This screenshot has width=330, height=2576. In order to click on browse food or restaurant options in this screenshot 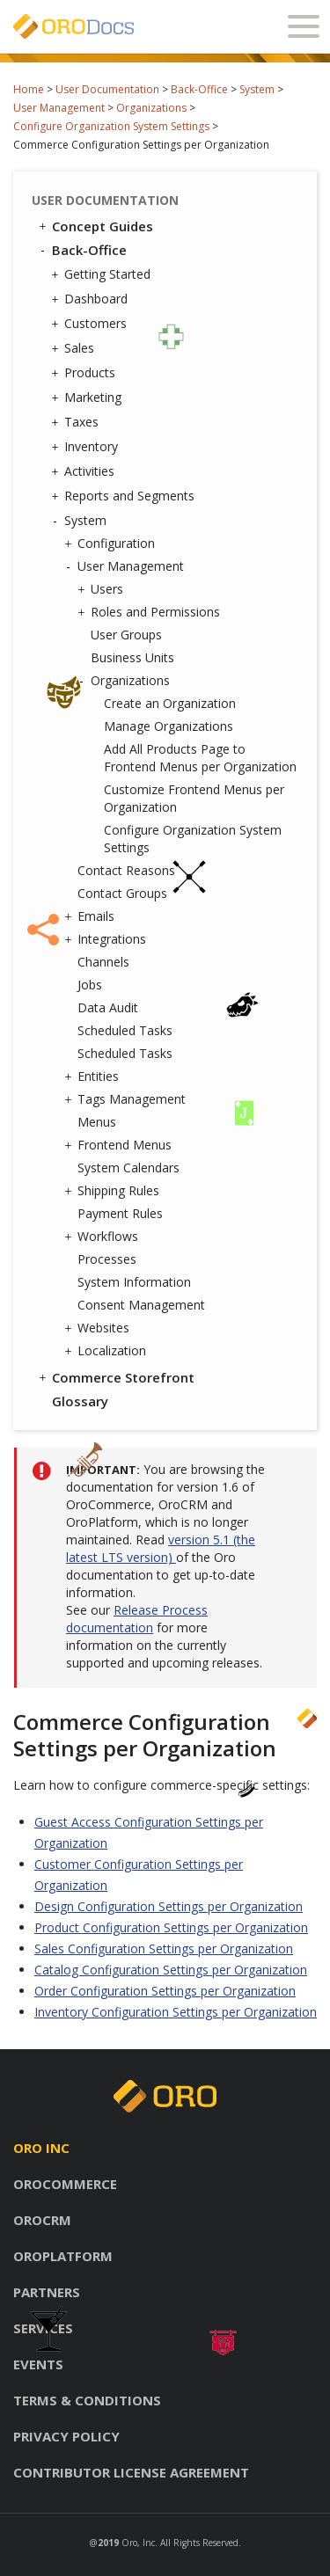, I will do `click(246, 1791)`.